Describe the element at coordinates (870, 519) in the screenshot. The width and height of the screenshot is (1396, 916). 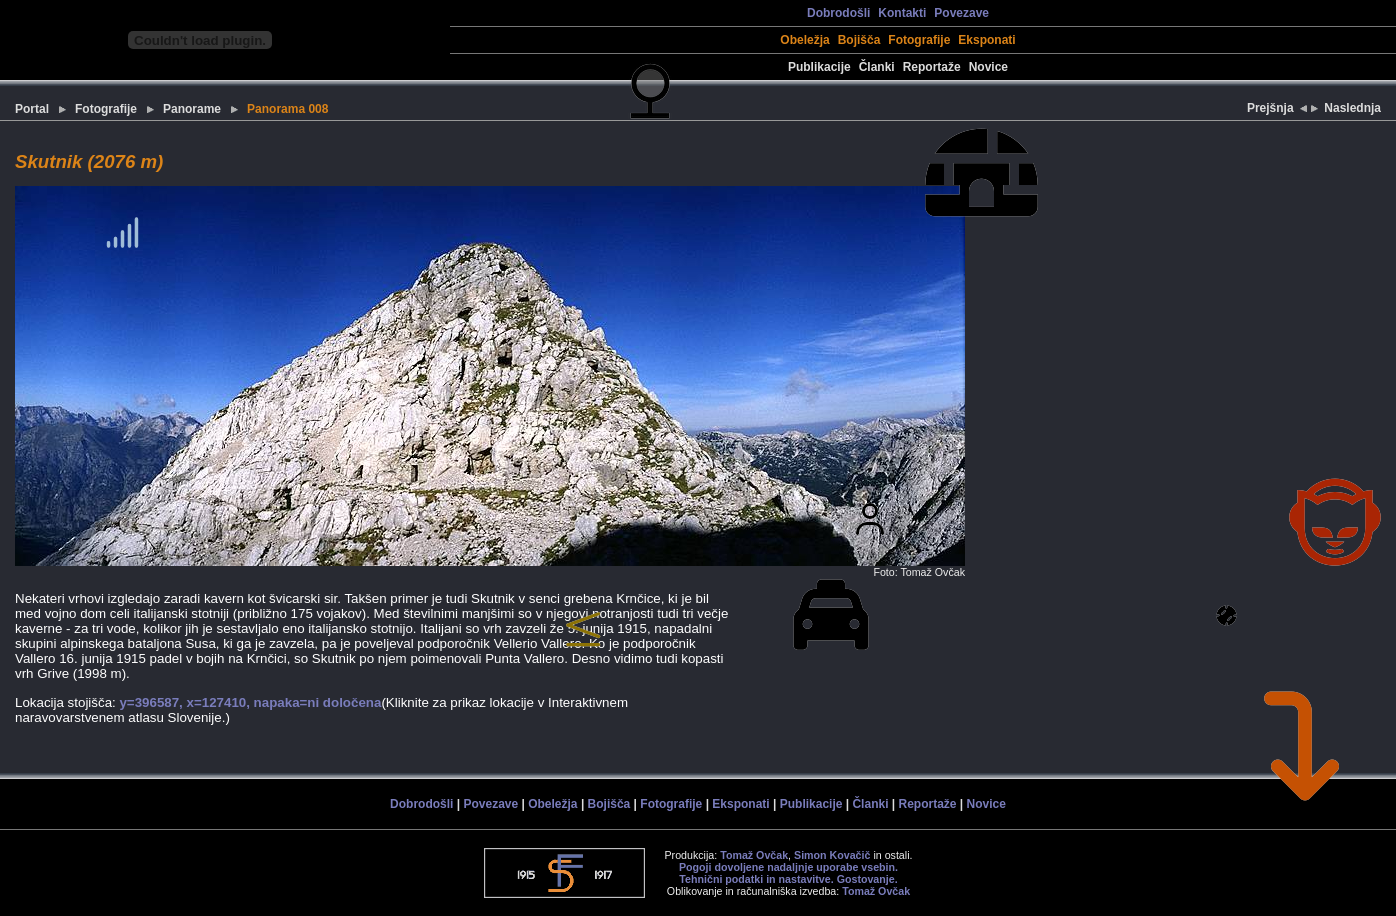
I see `view your profile` at that location.